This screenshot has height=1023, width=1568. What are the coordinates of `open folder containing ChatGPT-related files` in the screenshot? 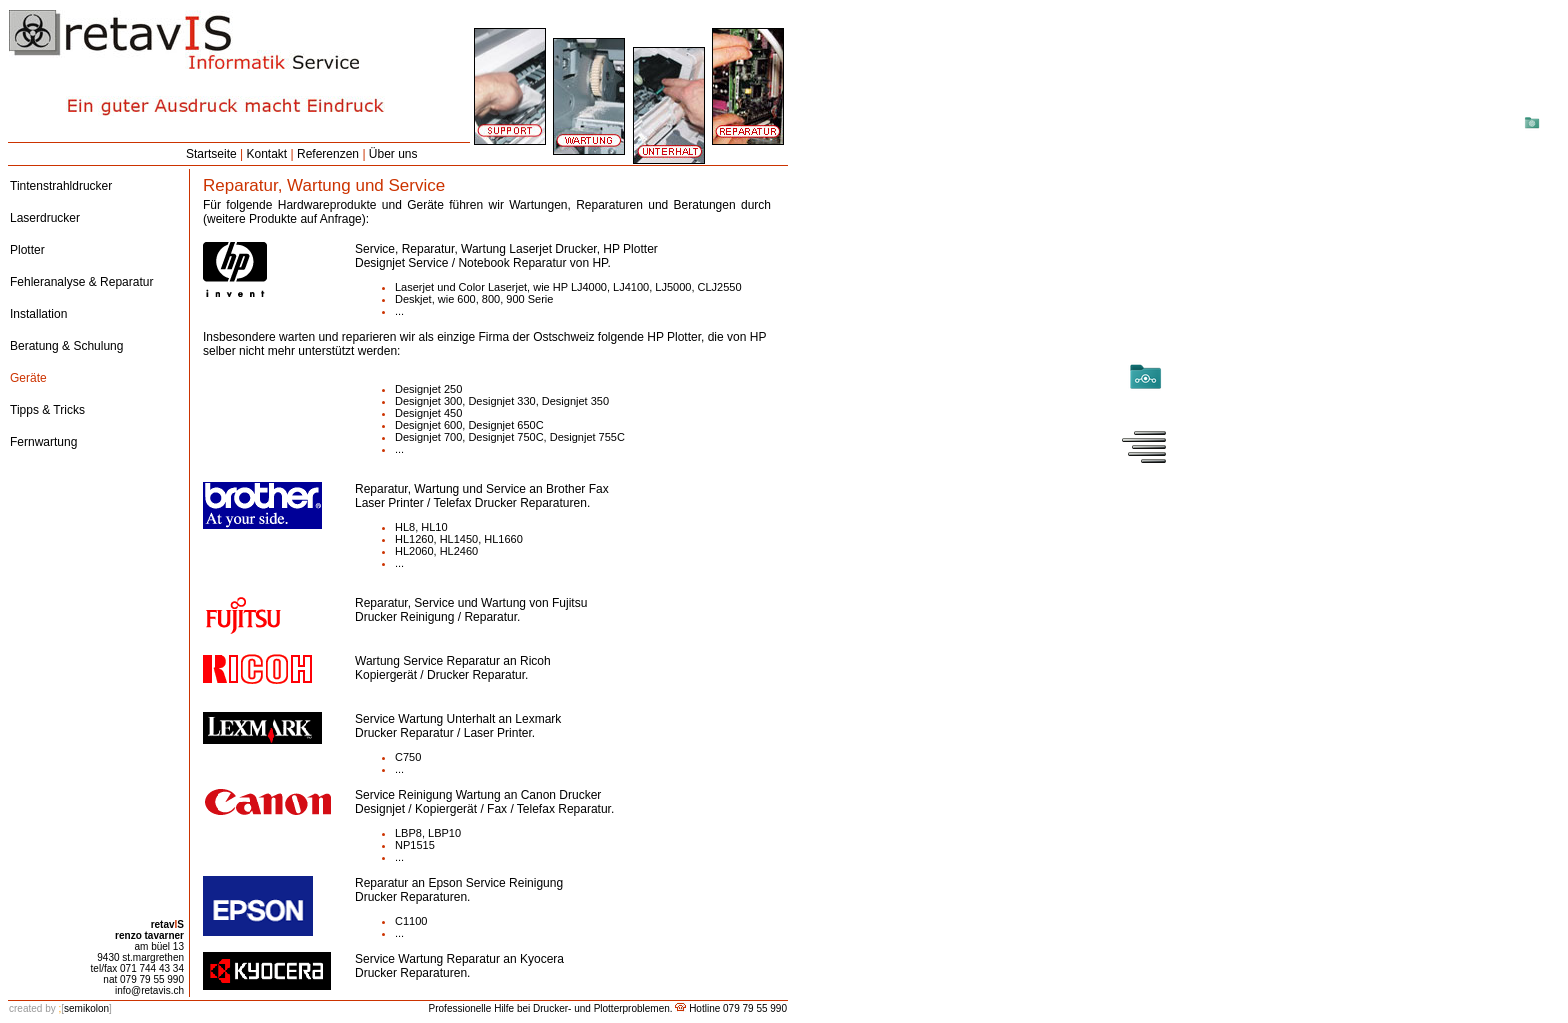 It's located at (1532, 123).